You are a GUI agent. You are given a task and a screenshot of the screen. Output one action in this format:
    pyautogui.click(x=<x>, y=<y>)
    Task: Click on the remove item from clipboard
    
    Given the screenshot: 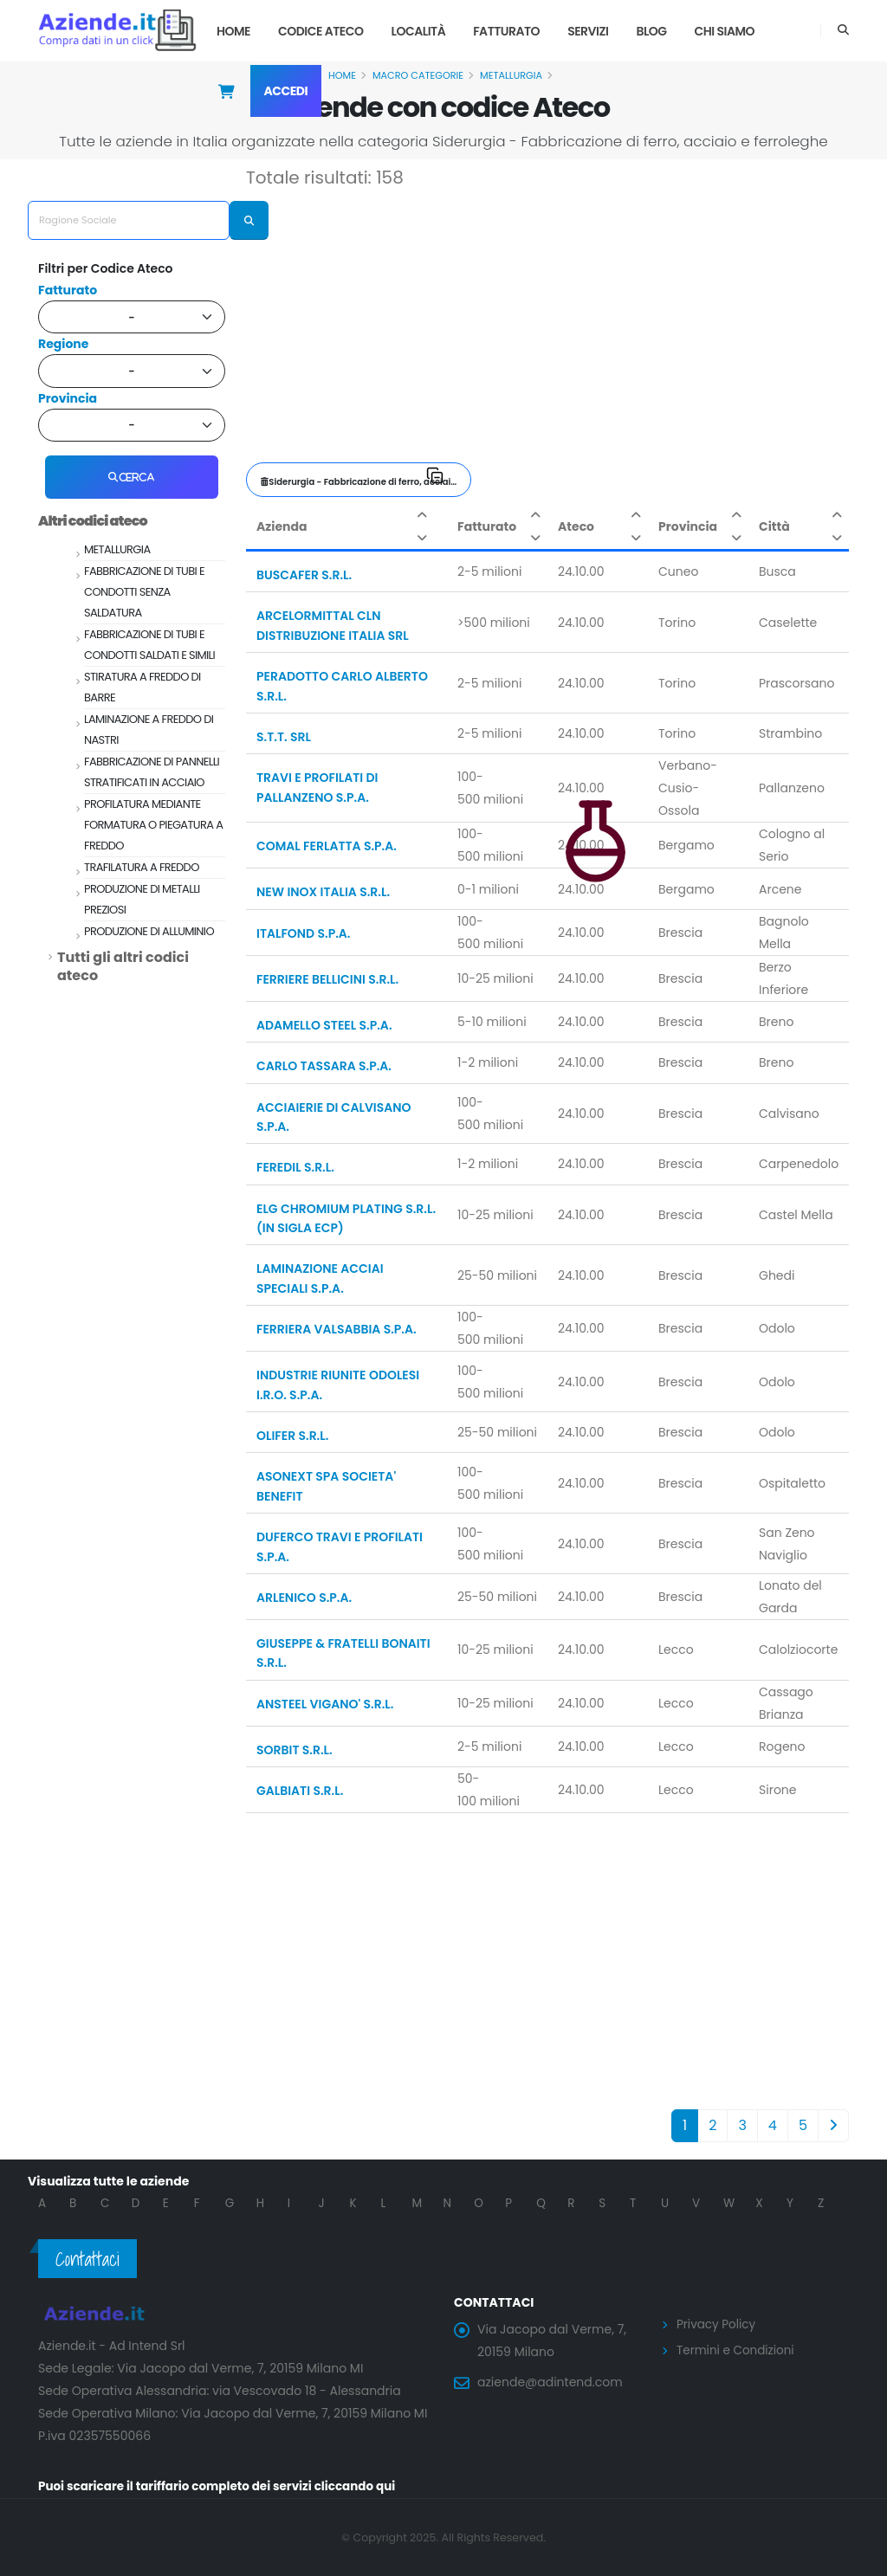 What is the action you would take?
    pyautogui.click(x=435, y=475)
    